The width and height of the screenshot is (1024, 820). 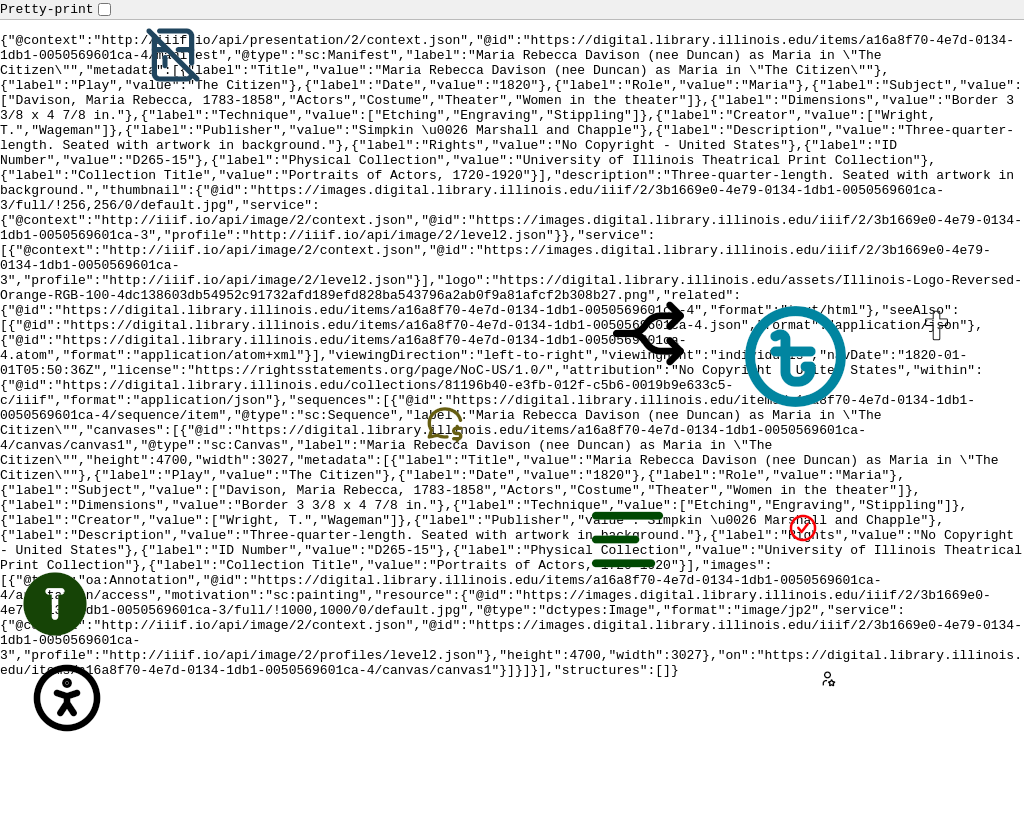 I want to click on send or receive payment messages, so click(x=445, y=423).